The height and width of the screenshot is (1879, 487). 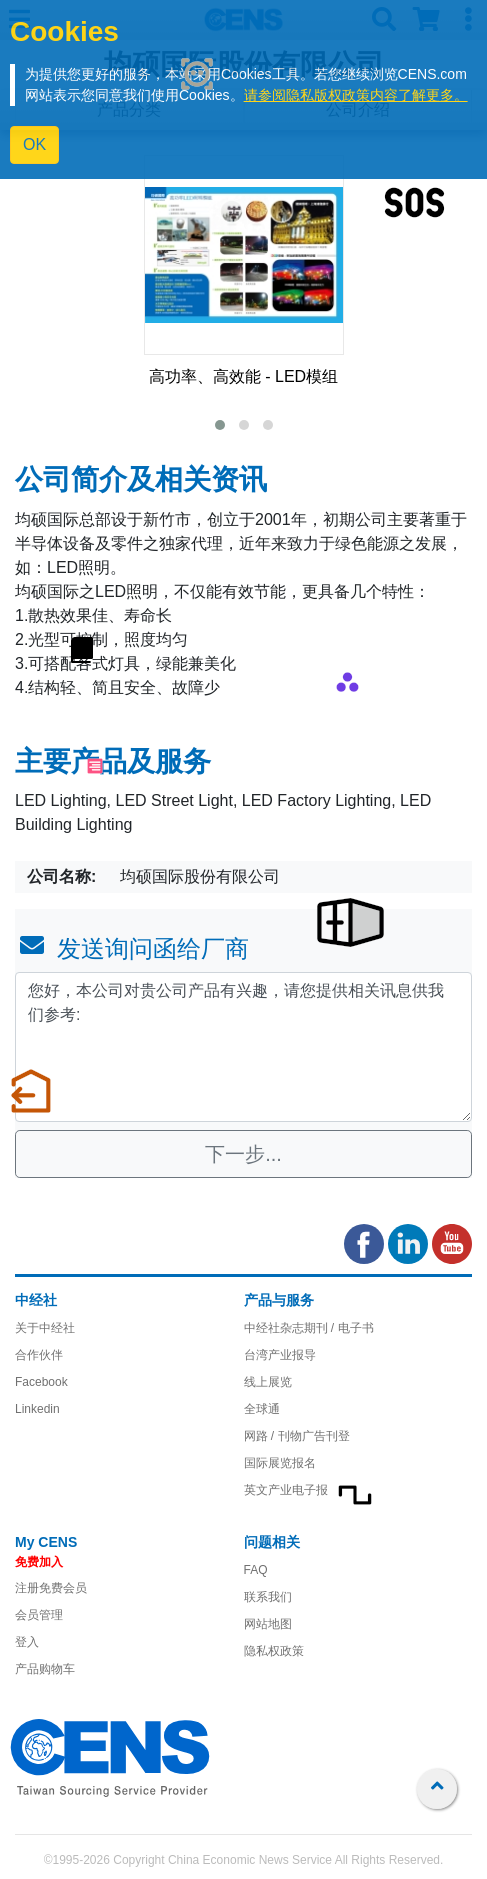 I want to click on send an emergency distress signal, so click(x=414, y=202).